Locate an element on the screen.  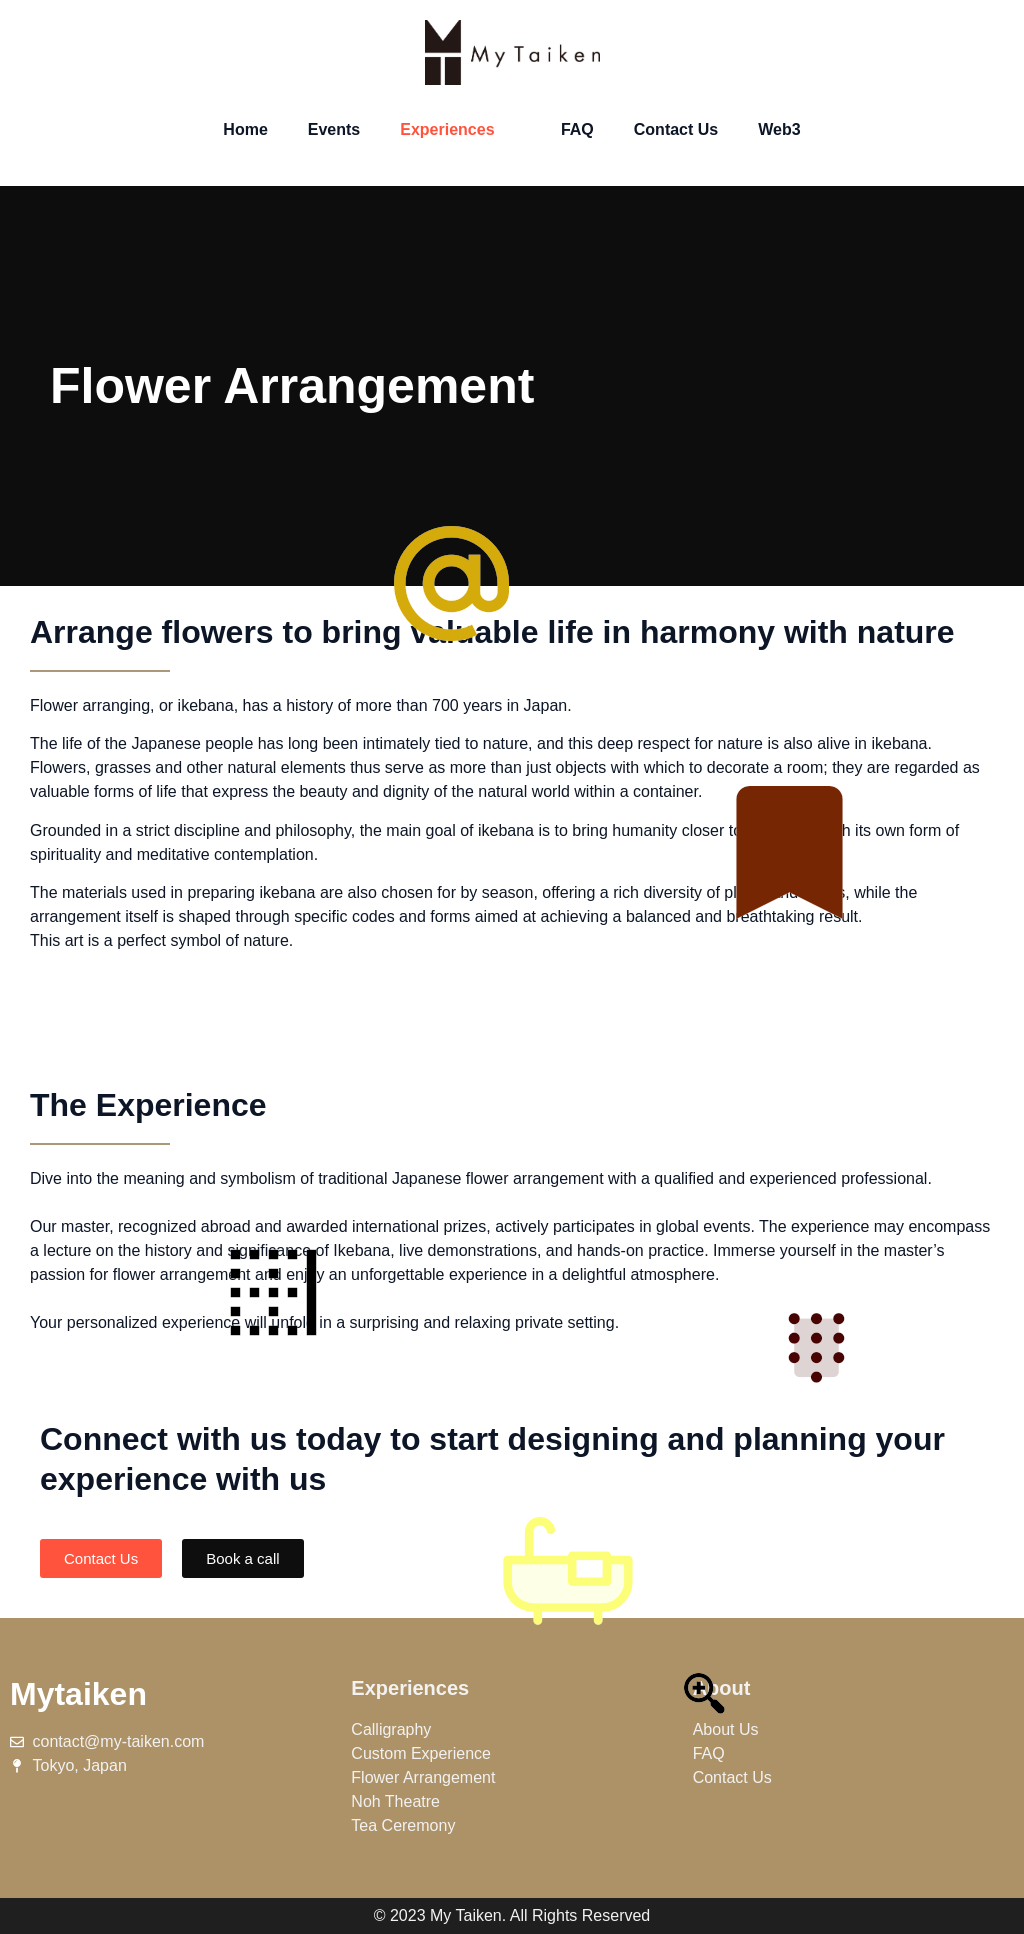
apply border to the right side of a cell or element is located at coordinates (273, 1292).